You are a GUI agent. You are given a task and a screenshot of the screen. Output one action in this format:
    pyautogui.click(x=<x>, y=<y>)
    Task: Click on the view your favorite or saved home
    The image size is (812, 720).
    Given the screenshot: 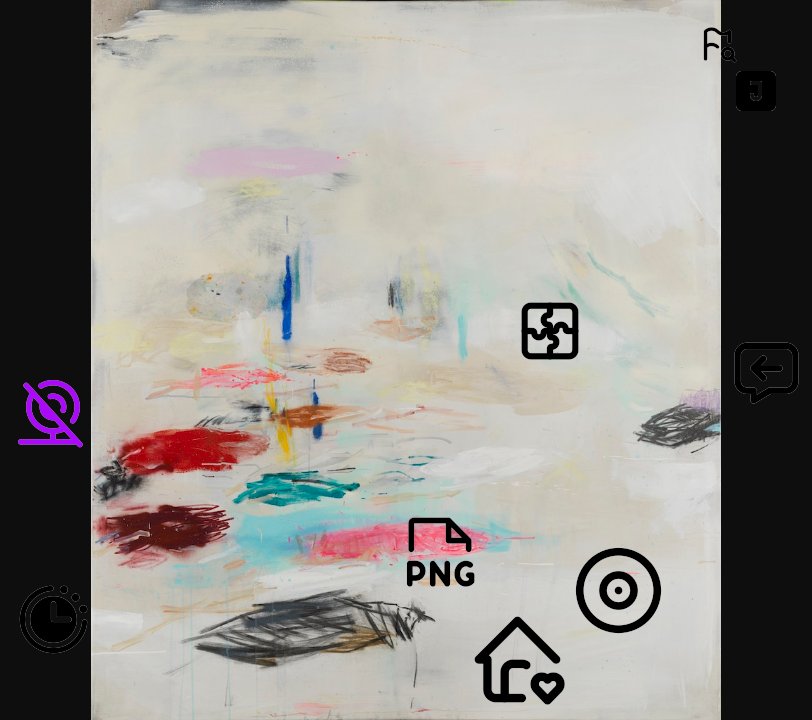 What is the action you would take?
    pyautogui.click(x=517, y=659)
    